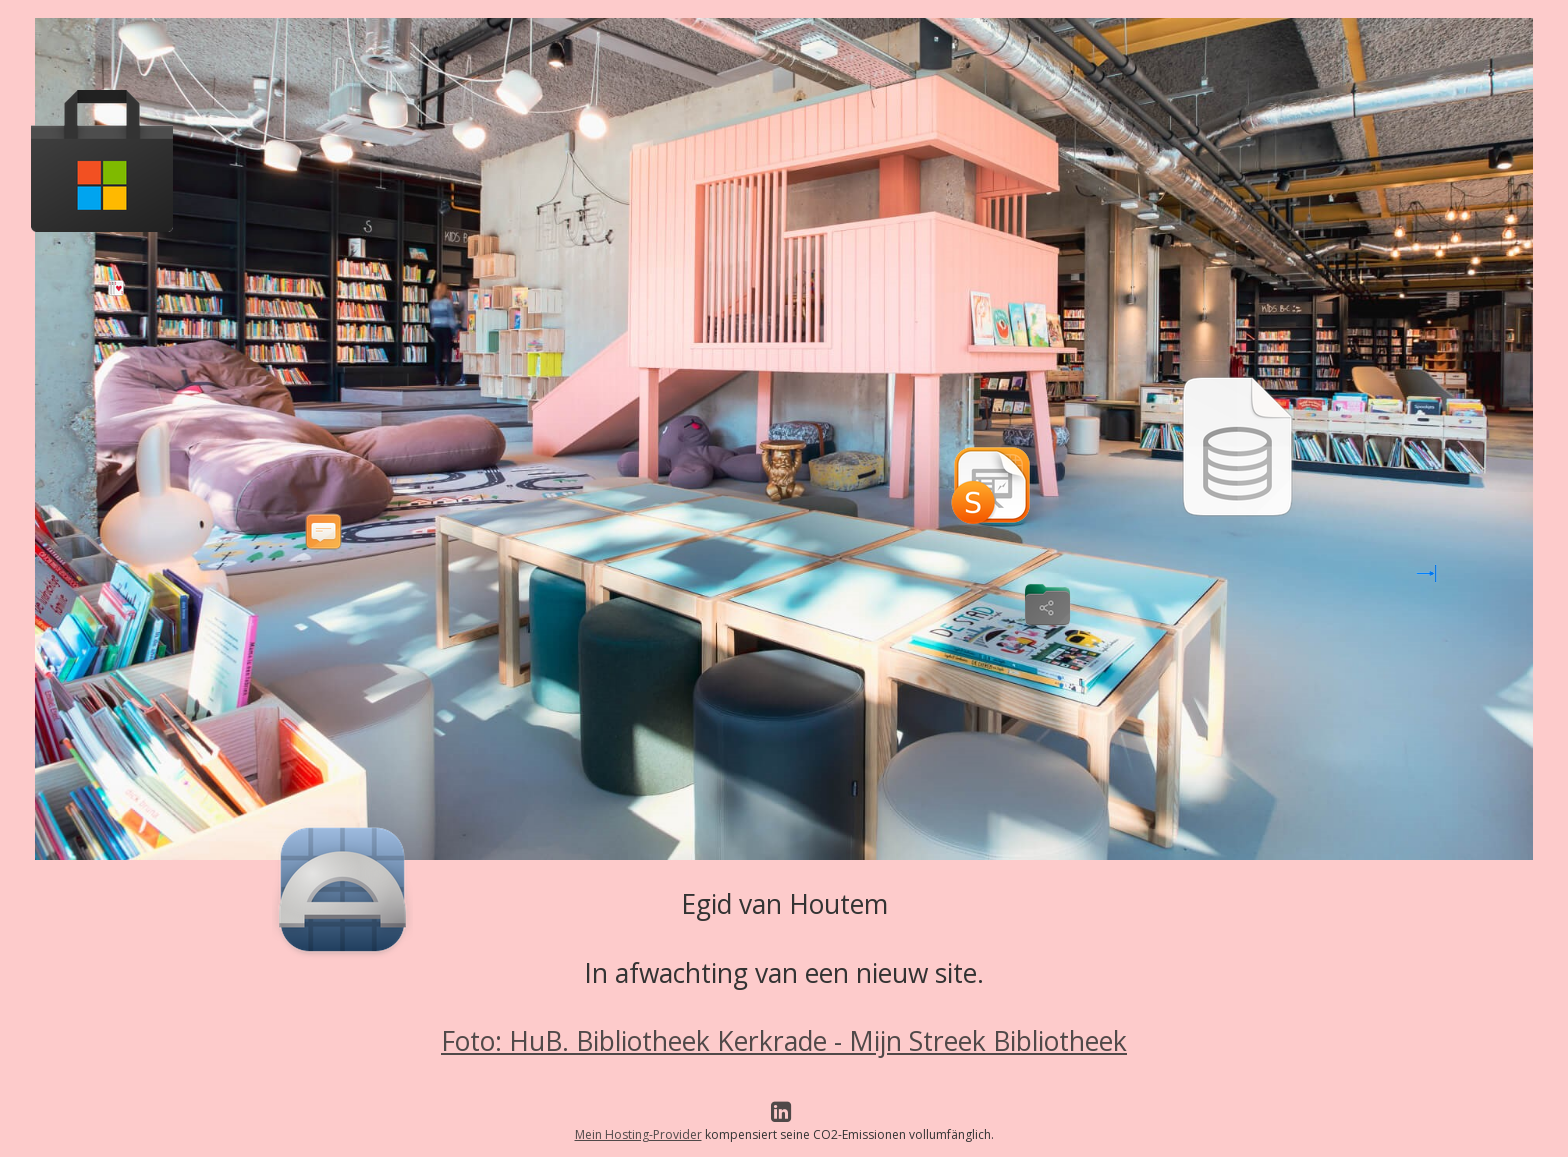  Describe the element at coordinates (992, 485) in the screenshot. I see `open freeoffice presentations app` at that location.